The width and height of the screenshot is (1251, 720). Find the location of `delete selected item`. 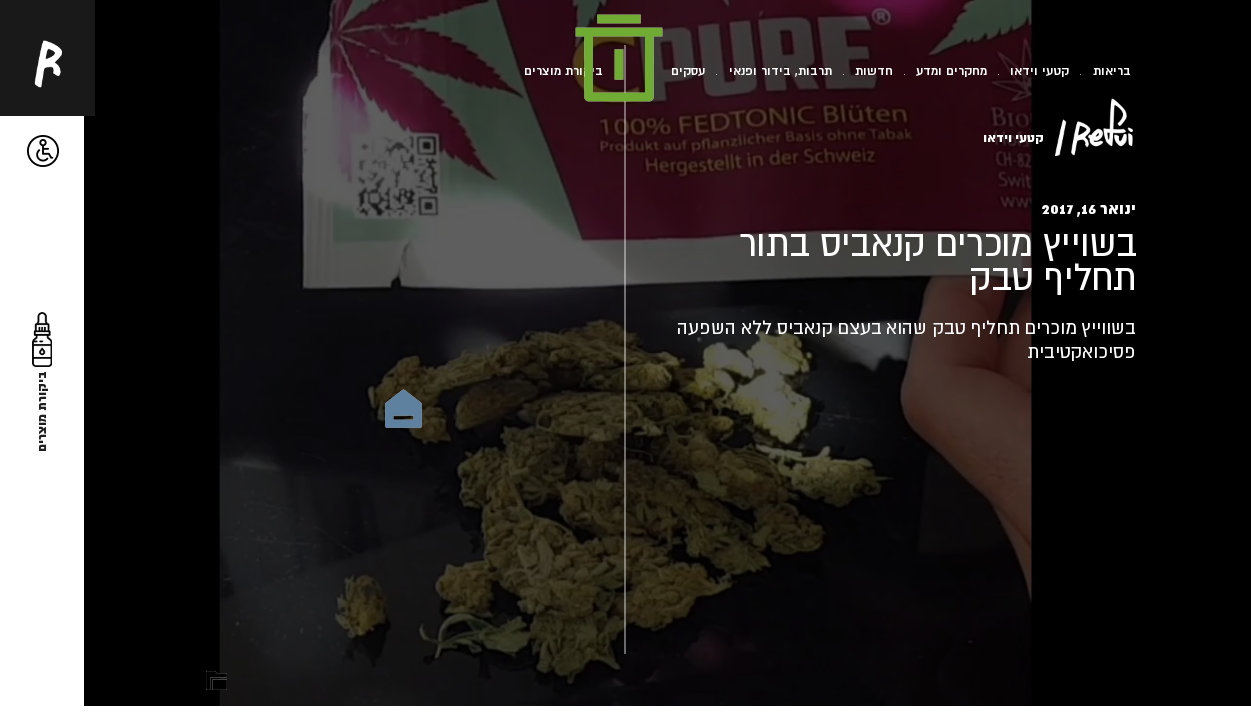

delete selected item is located at coordinates (619, 58).